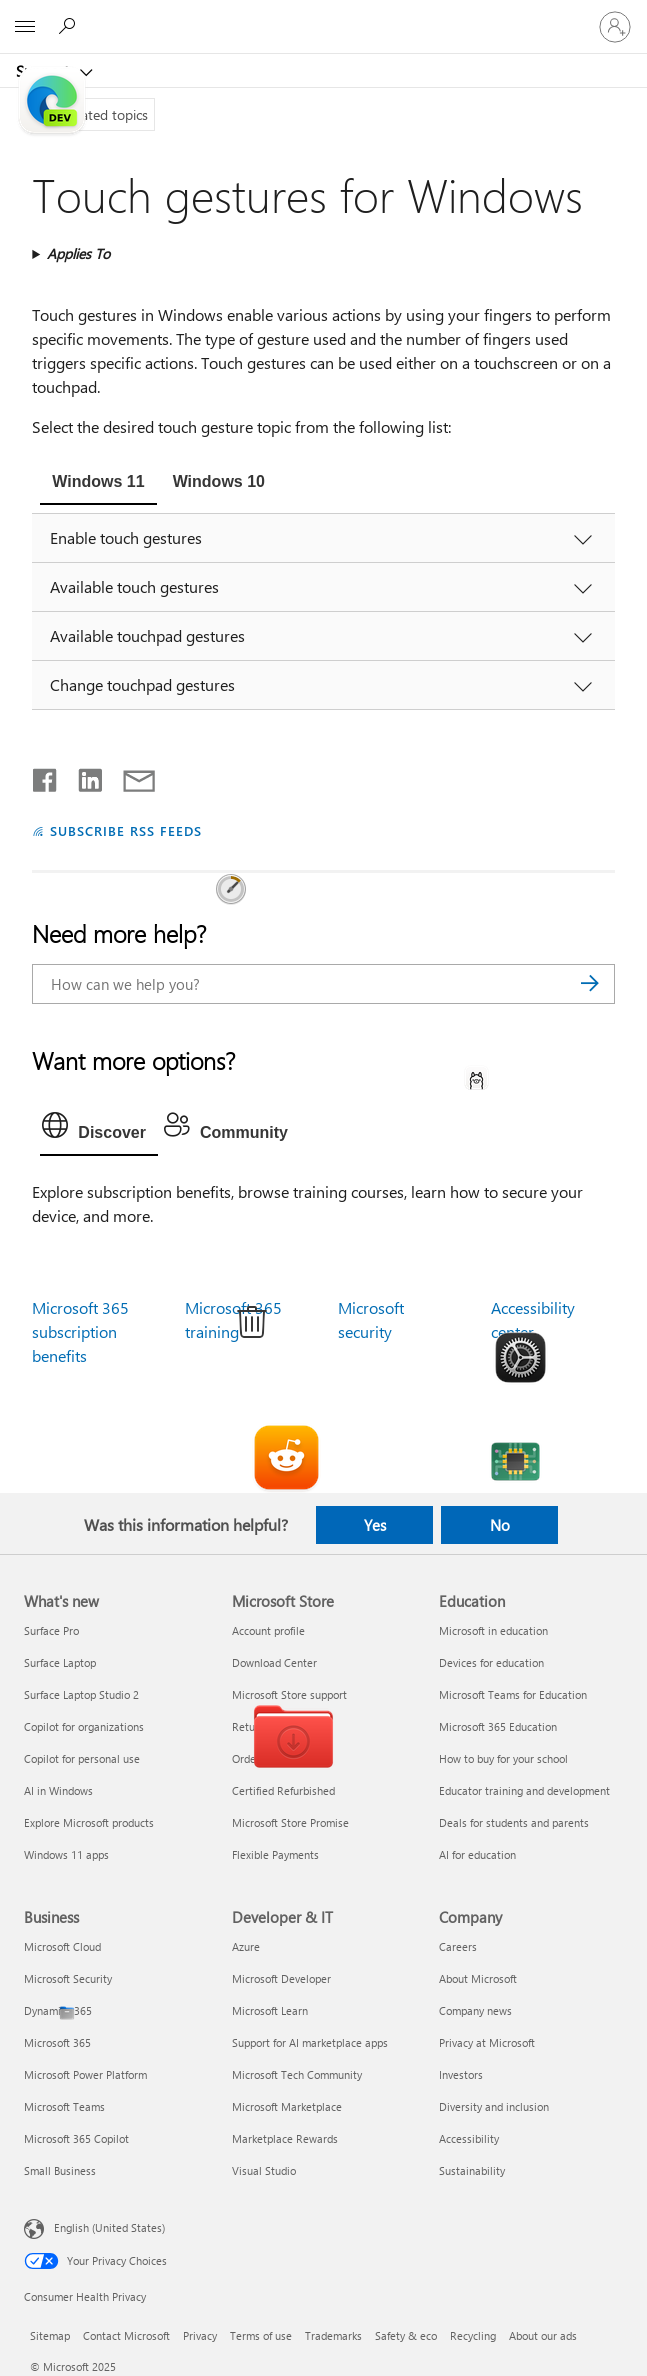 The image size is (647, 2376). I want to click on open the Reddit app, so click(286, 1457).